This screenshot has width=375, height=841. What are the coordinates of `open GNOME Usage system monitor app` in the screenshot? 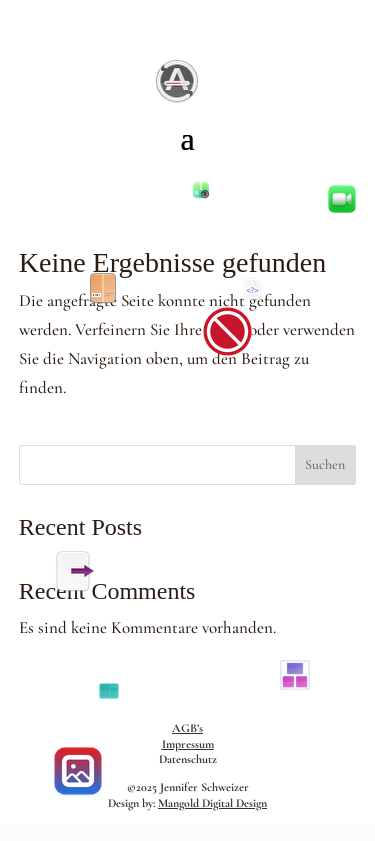 It's located at (109, 691).